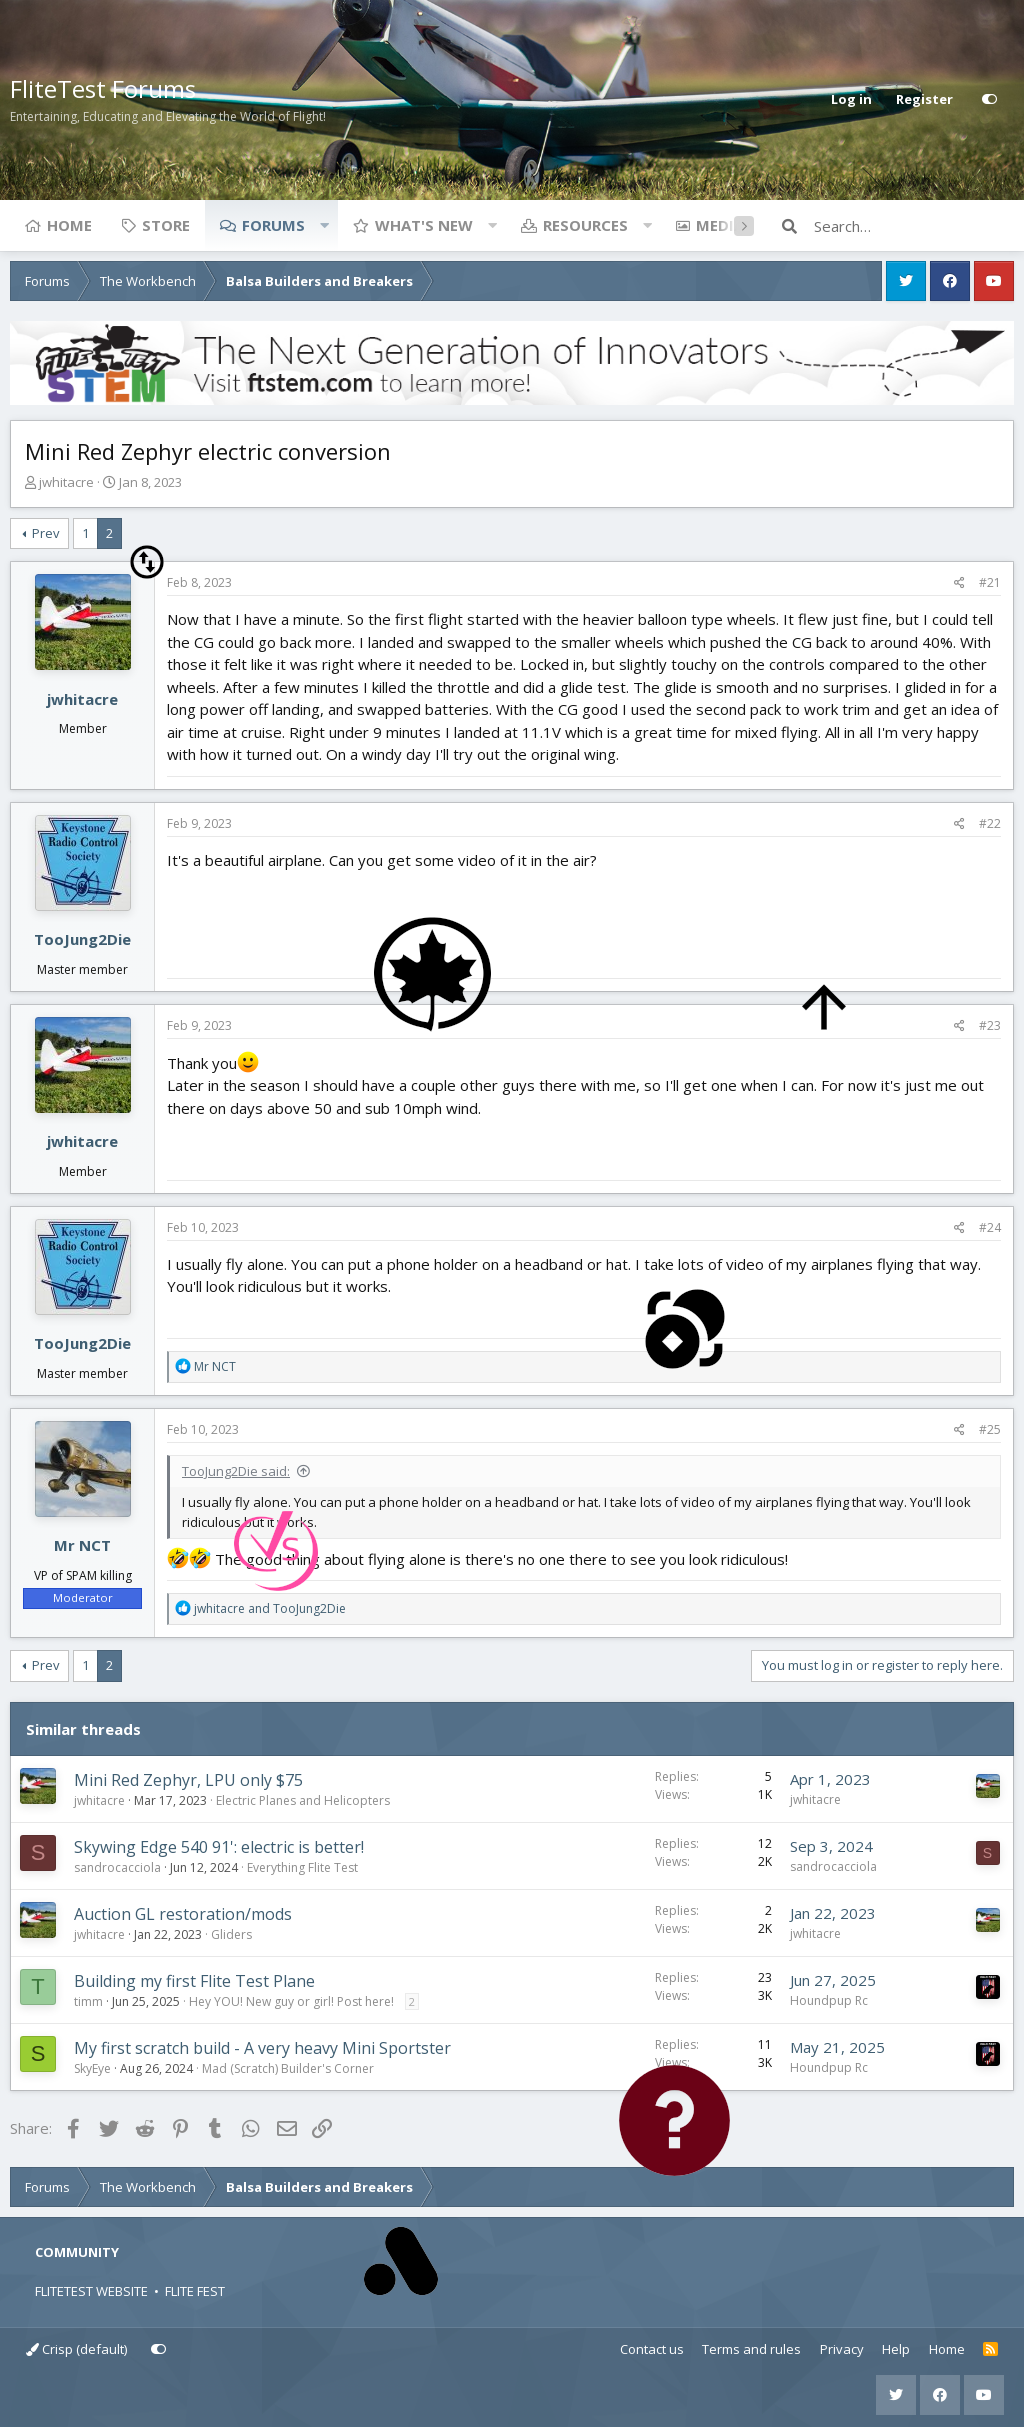  What do you see at coordinates (276, 1551) in the screenshot?
I see `codeceptjs testing framework logo` at bounding box center [276, 1551].